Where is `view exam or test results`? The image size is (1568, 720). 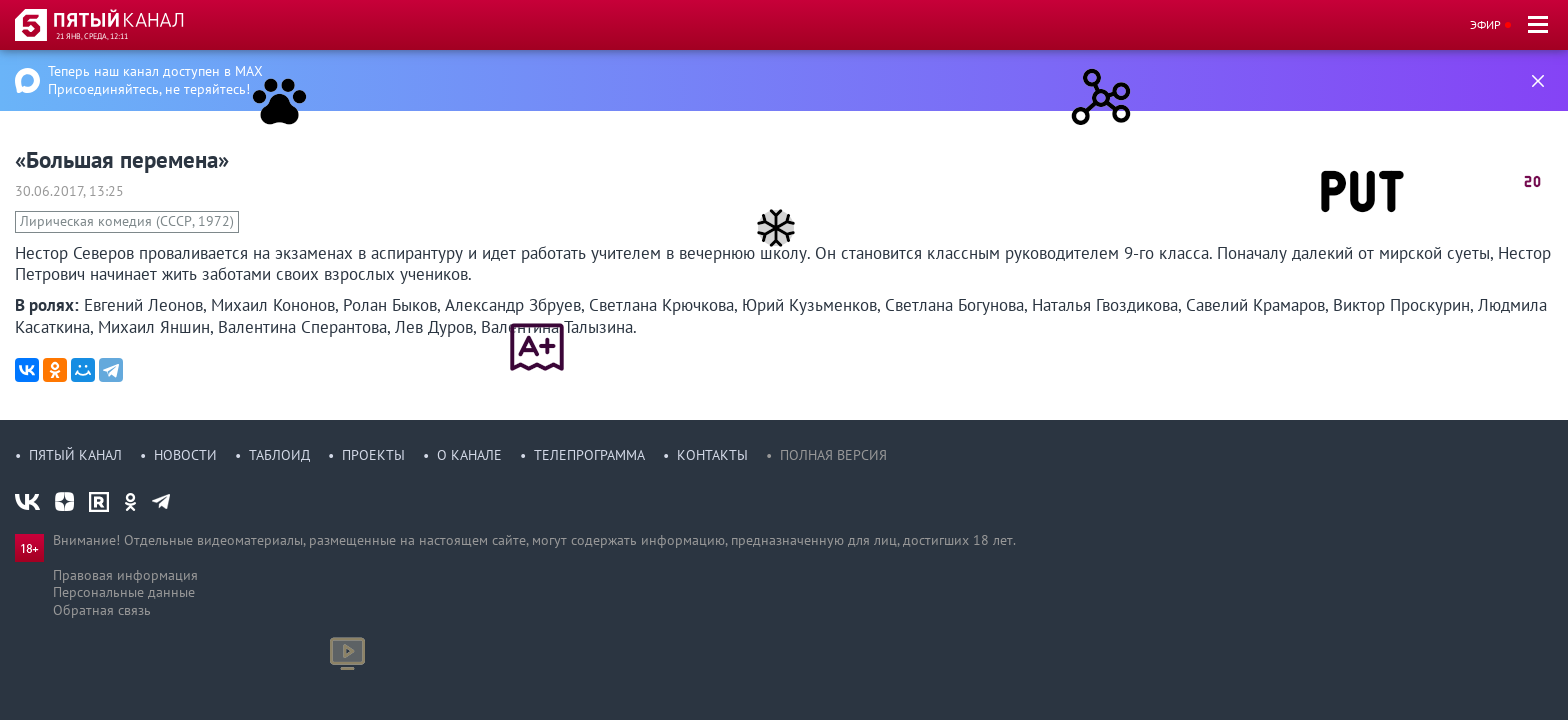
view exam or test results is located at coordinates (537, 346).